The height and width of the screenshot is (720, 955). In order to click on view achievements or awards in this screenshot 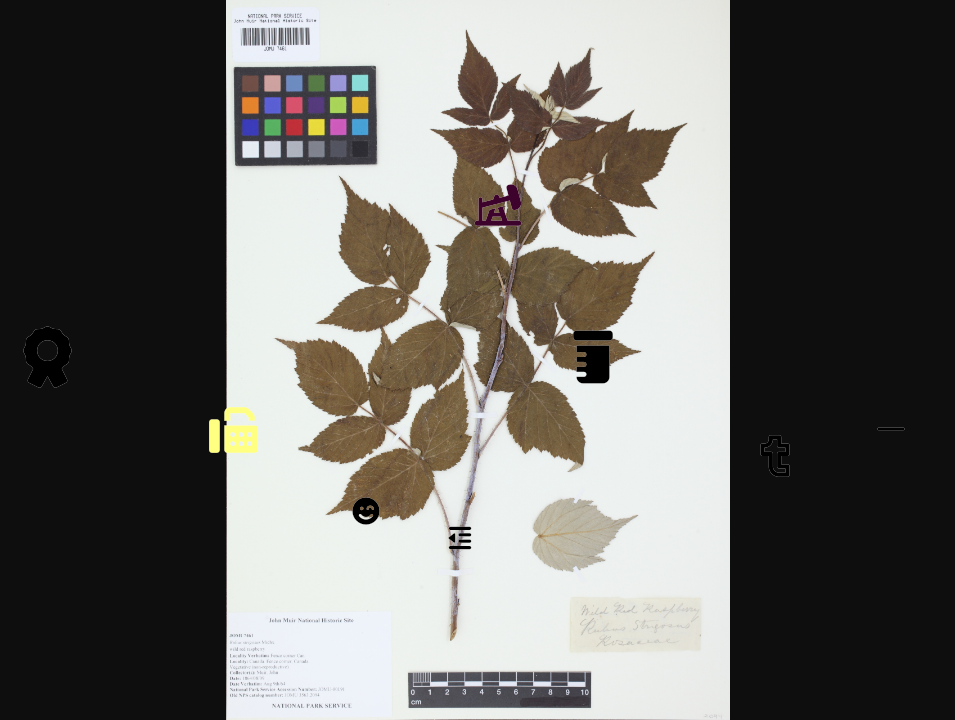, I will do `click(47, 357)`.